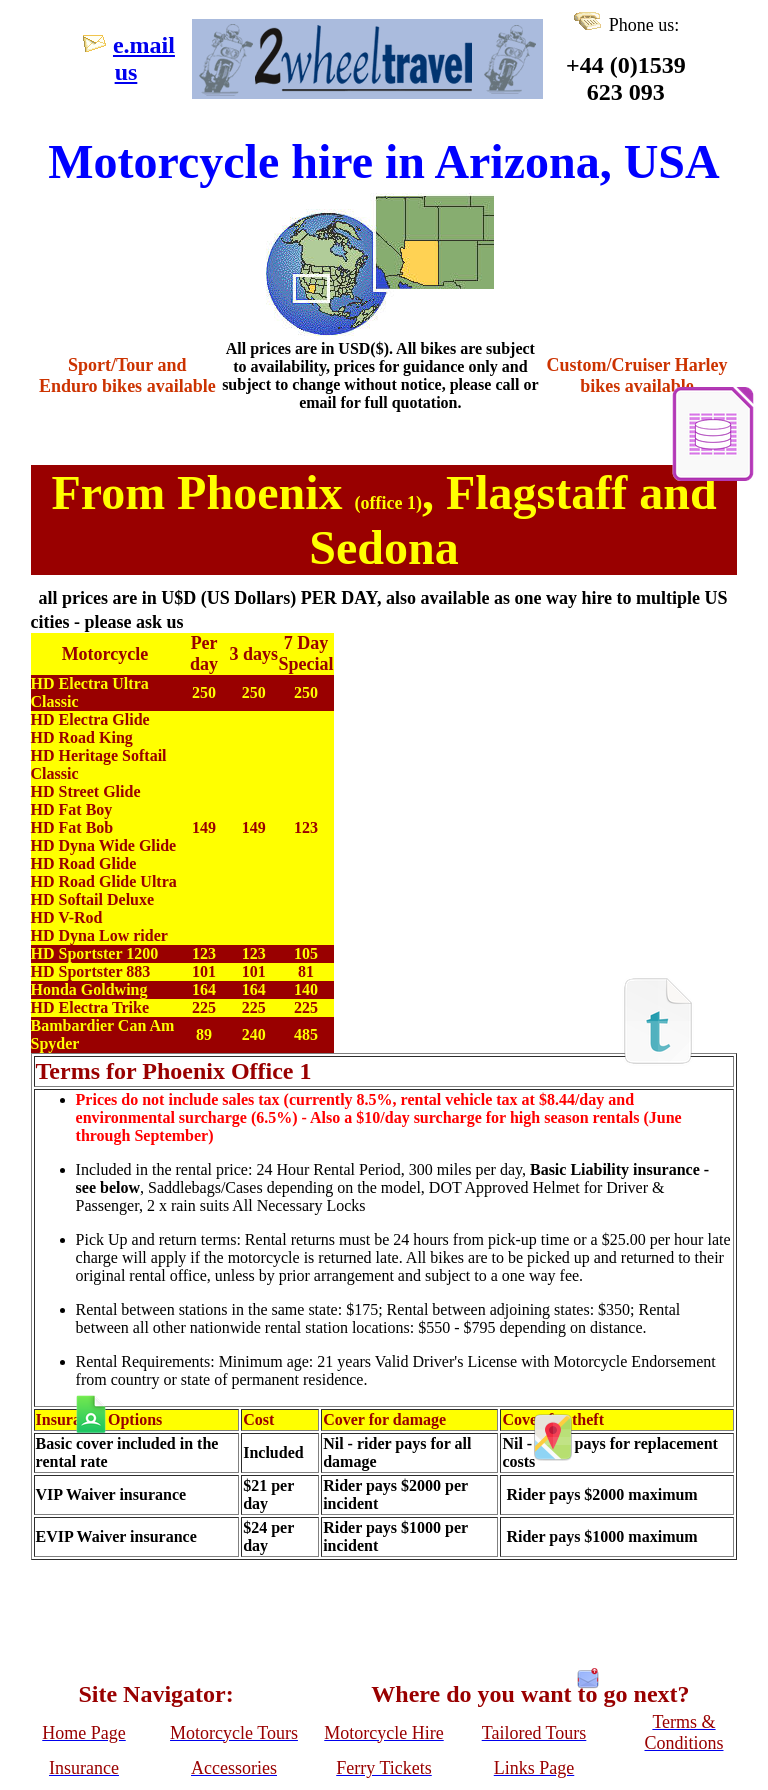 Image resolution: width=768 pixels, height=1790 pixels. Describe the element at coordinates (553, 1437) in the screenshot. I see `geo+json file containing geographic data` at that location.